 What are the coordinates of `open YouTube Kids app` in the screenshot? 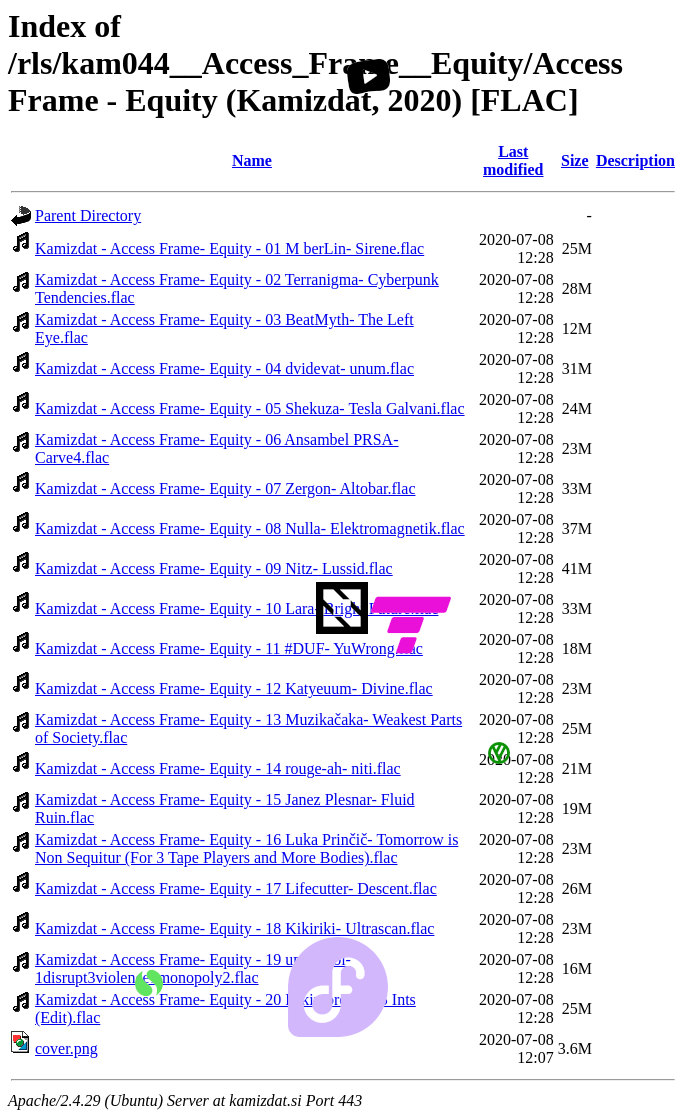 It's located at (368, 76).